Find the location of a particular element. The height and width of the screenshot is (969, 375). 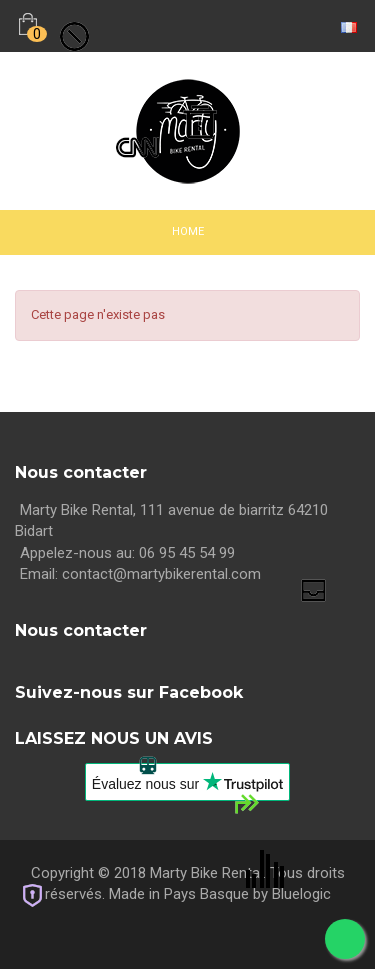

indicates a blocked or prohibited action is located at coordinates (74, 36).